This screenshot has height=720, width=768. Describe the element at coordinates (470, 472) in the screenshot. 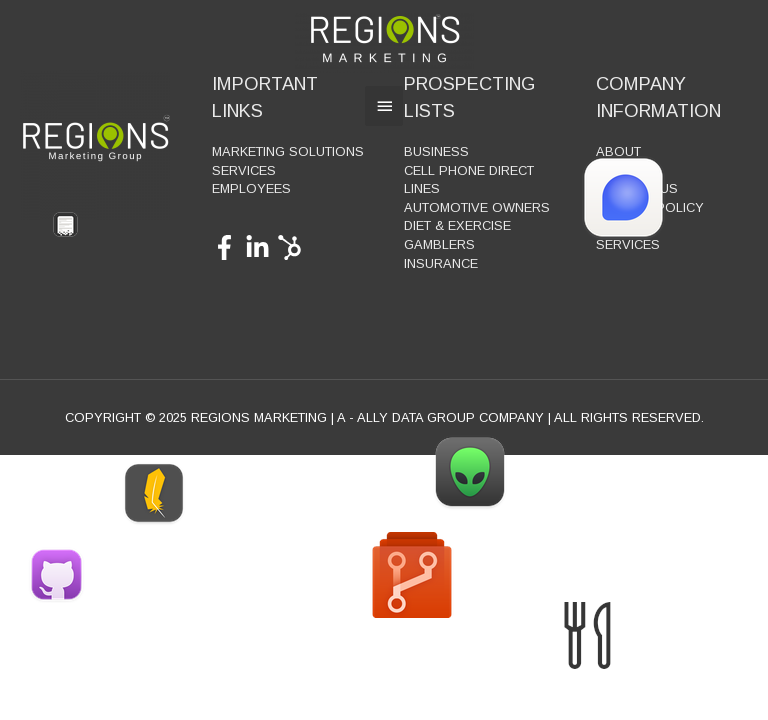

I see `launch alien arena game` at that location.